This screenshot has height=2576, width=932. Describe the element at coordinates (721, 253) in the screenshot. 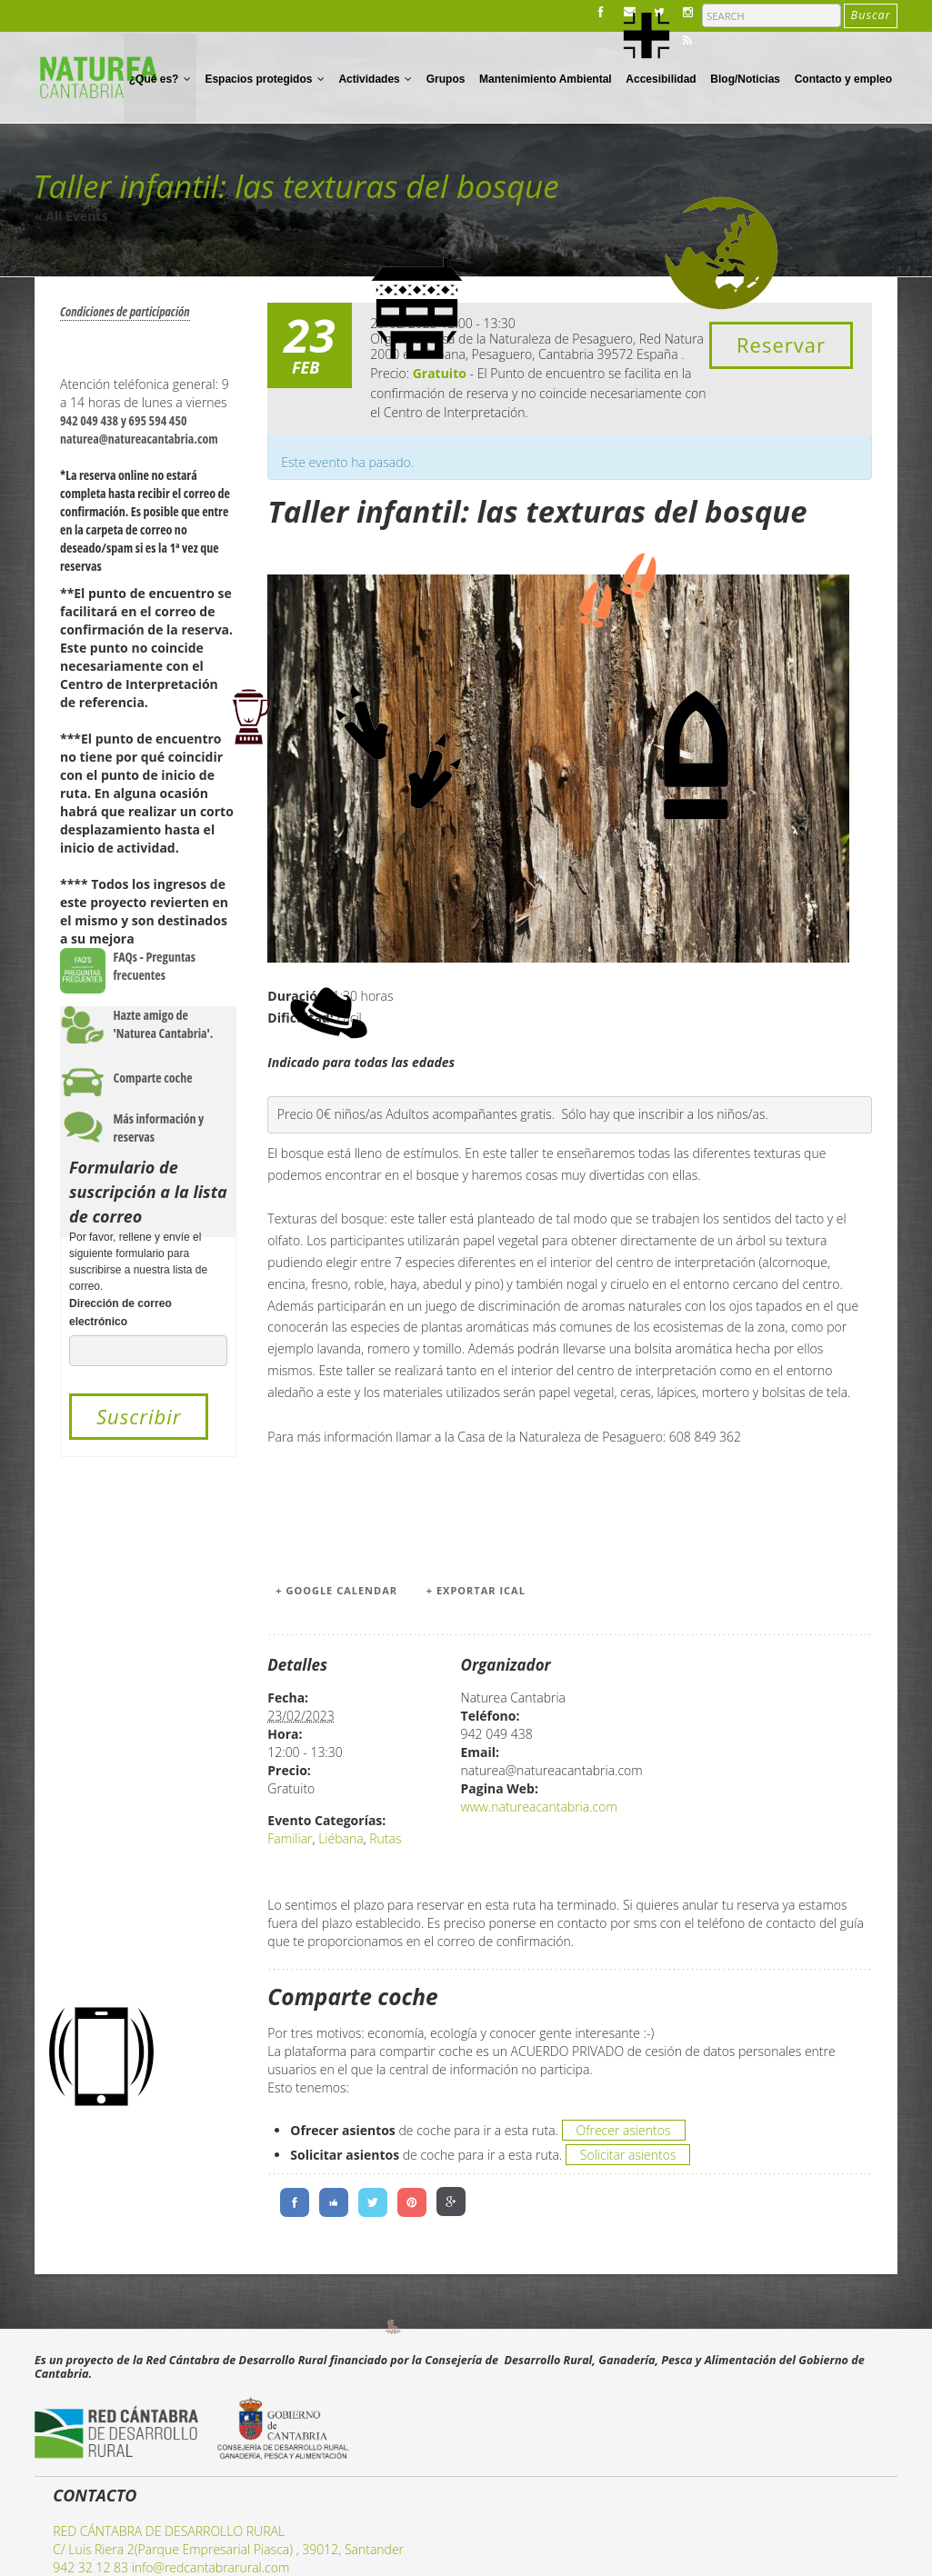

I see `select asia-oceania region` at that location.